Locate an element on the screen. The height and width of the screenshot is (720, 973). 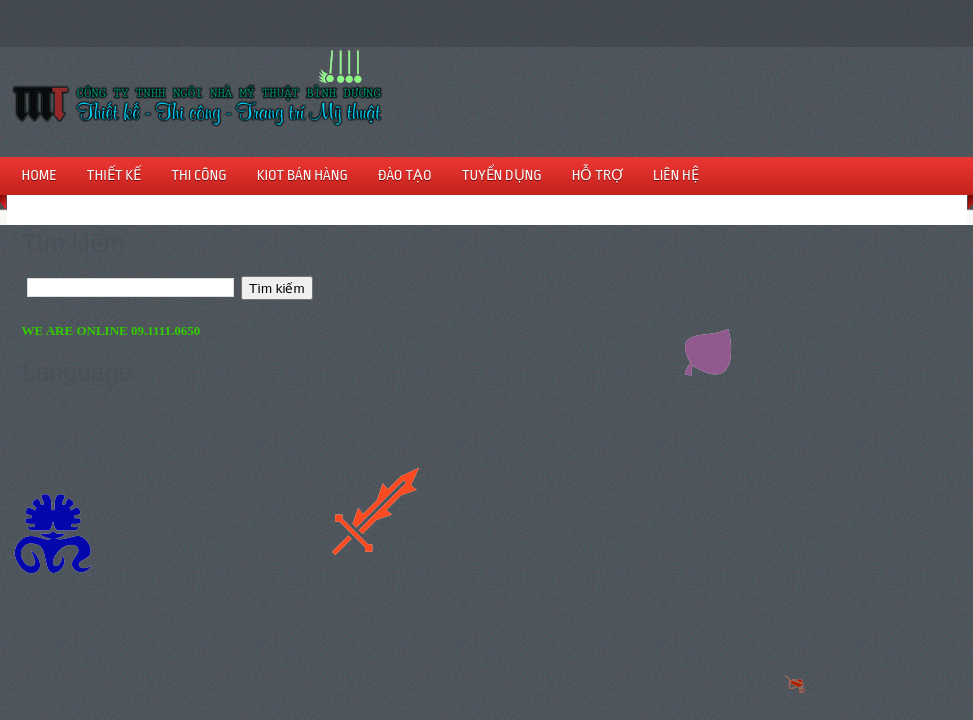
access physics simulation or momentum-based game mechanics is located at coordinates (340, 72).